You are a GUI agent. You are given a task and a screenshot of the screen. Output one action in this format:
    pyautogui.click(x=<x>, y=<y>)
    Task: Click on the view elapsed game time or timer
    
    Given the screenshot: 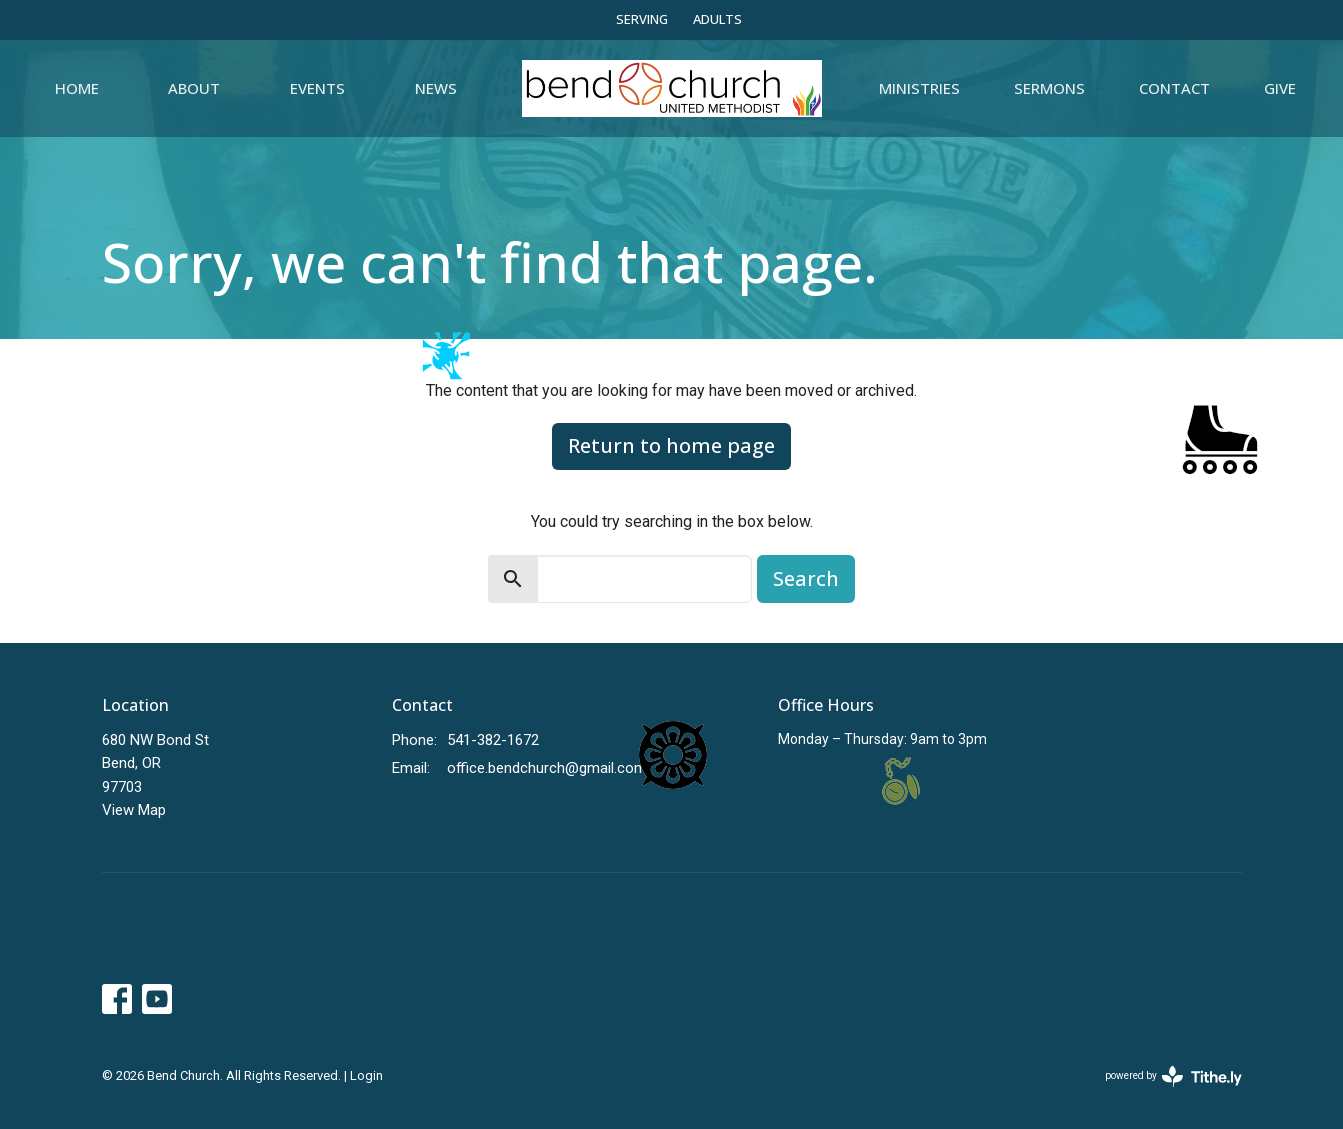 What is the action you would take?
    pyautogui.click(x=901, y=781)
    